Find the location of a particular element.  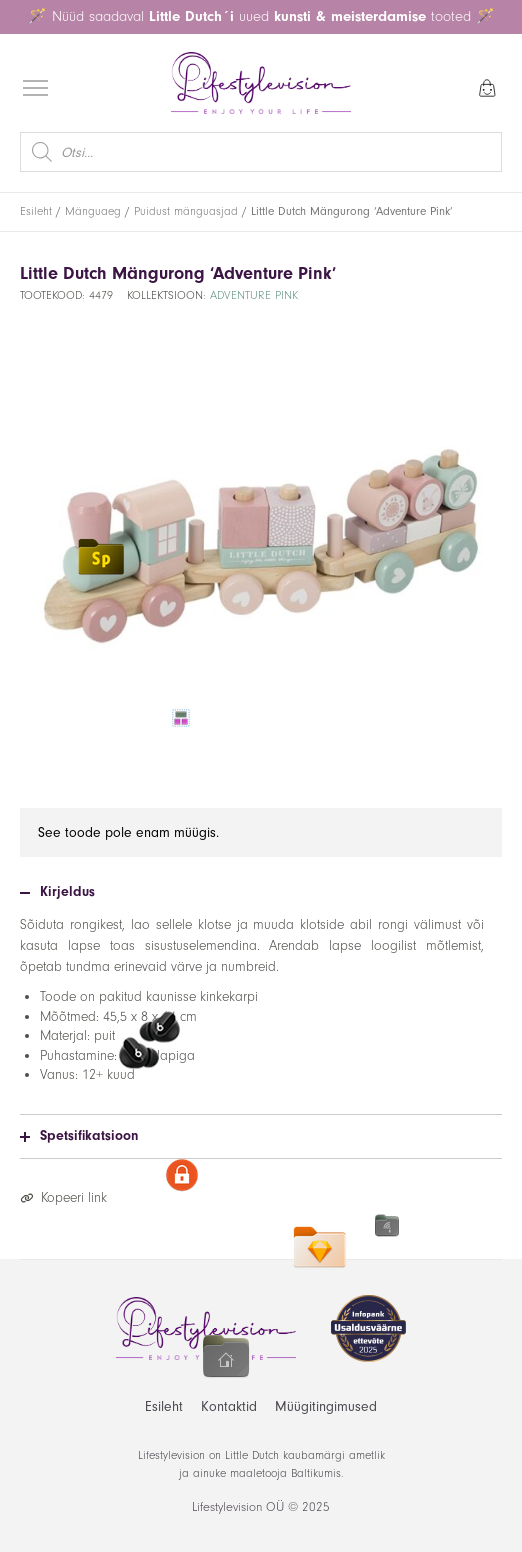

access screen lock or security settings is located at coordinates (182, 1175).